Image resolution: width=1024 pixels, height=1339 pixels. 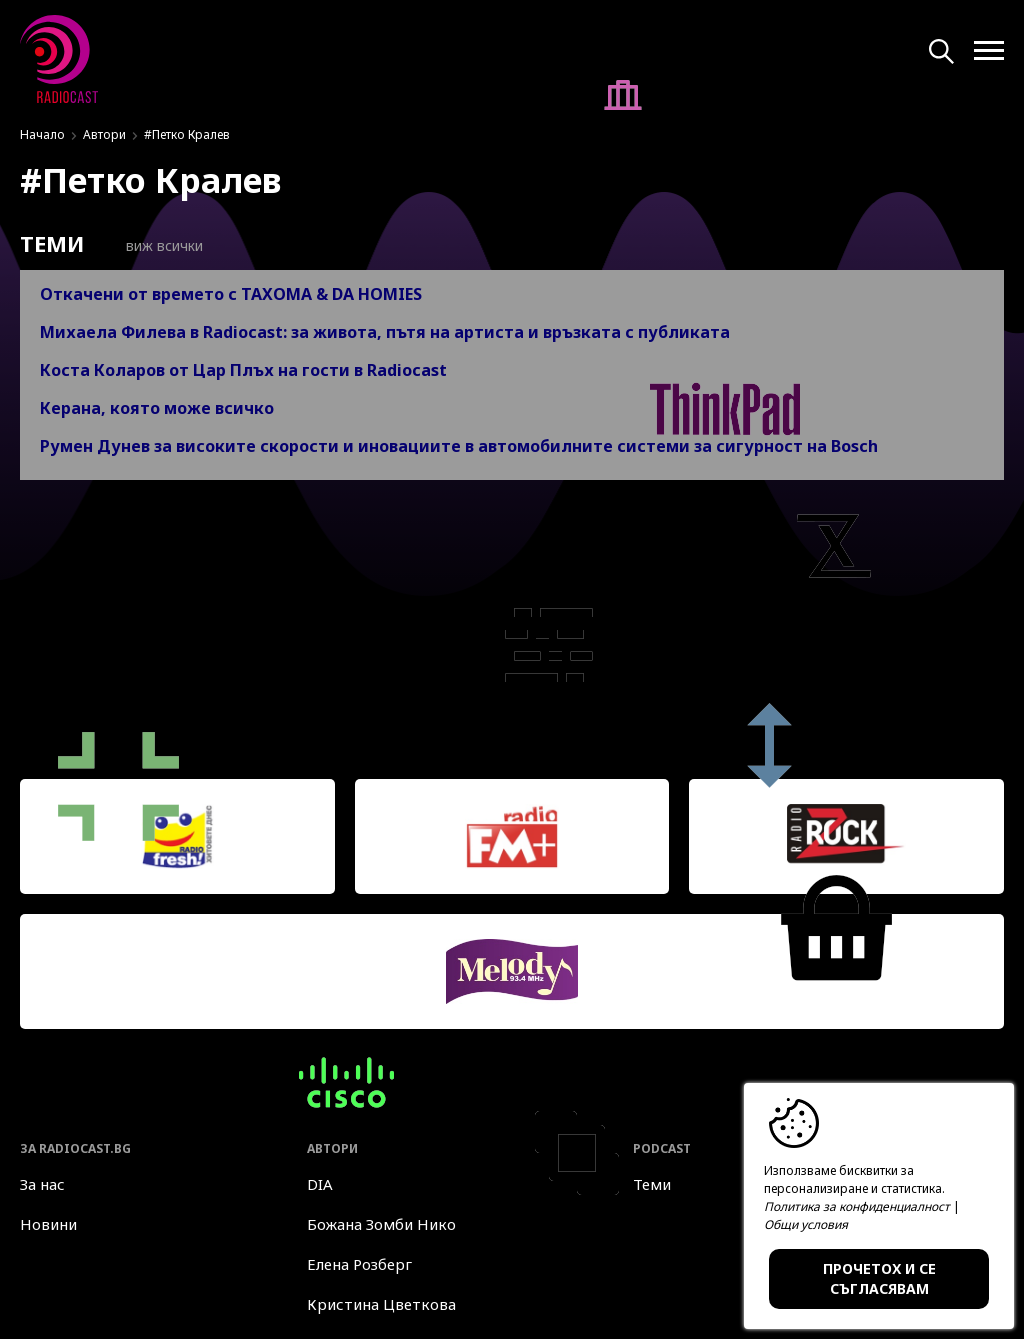 What do you see at coordinates (577, 1153) in the screenshot?
I see `bring selected layer to front` at bounding box center [577, 1153].